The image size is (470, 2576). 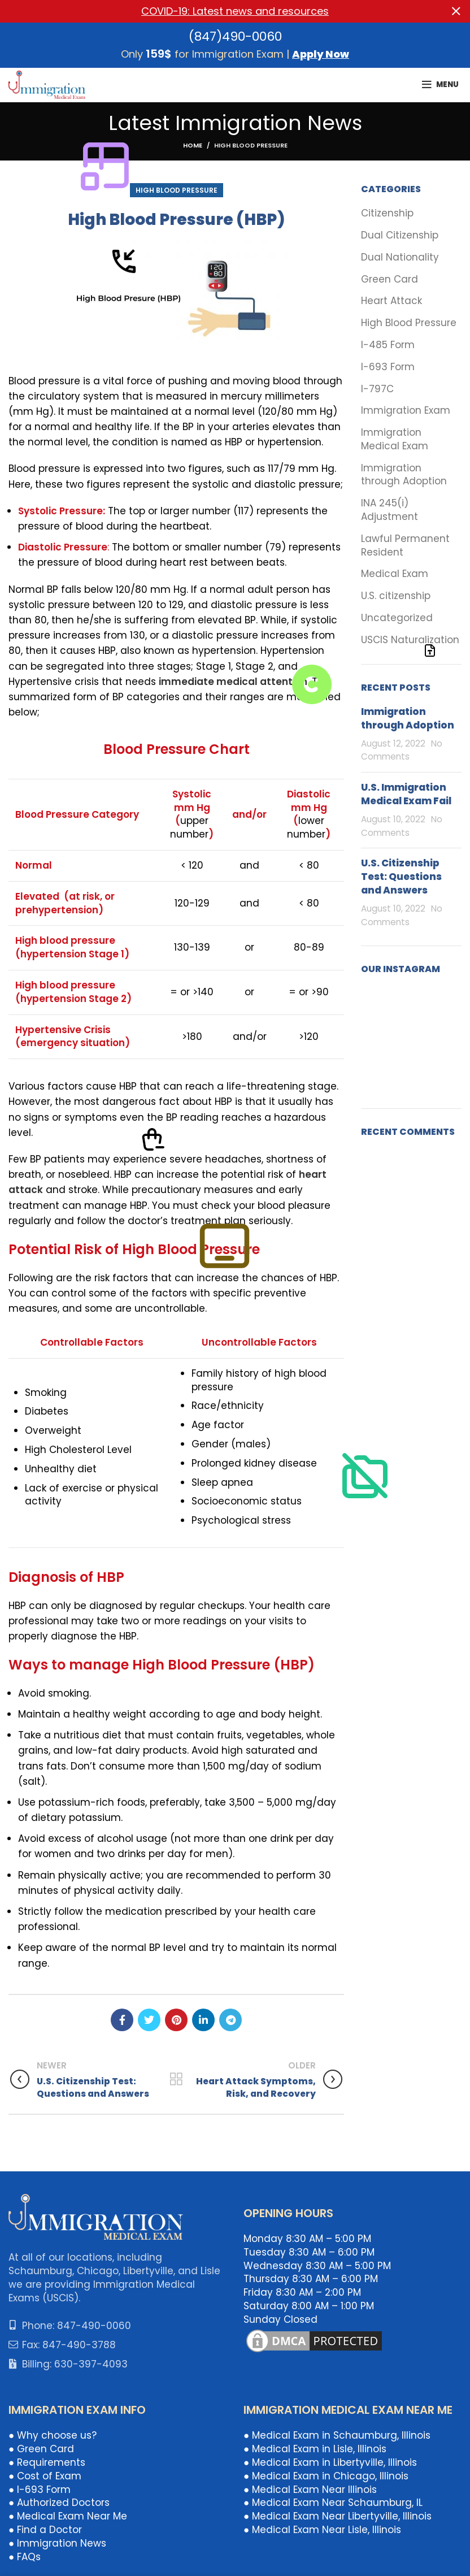 What do you see at coordinates (152, 1139) in the screenshot?
I see `remove an item from your shopping bag` at bounding box center [152, 1139].